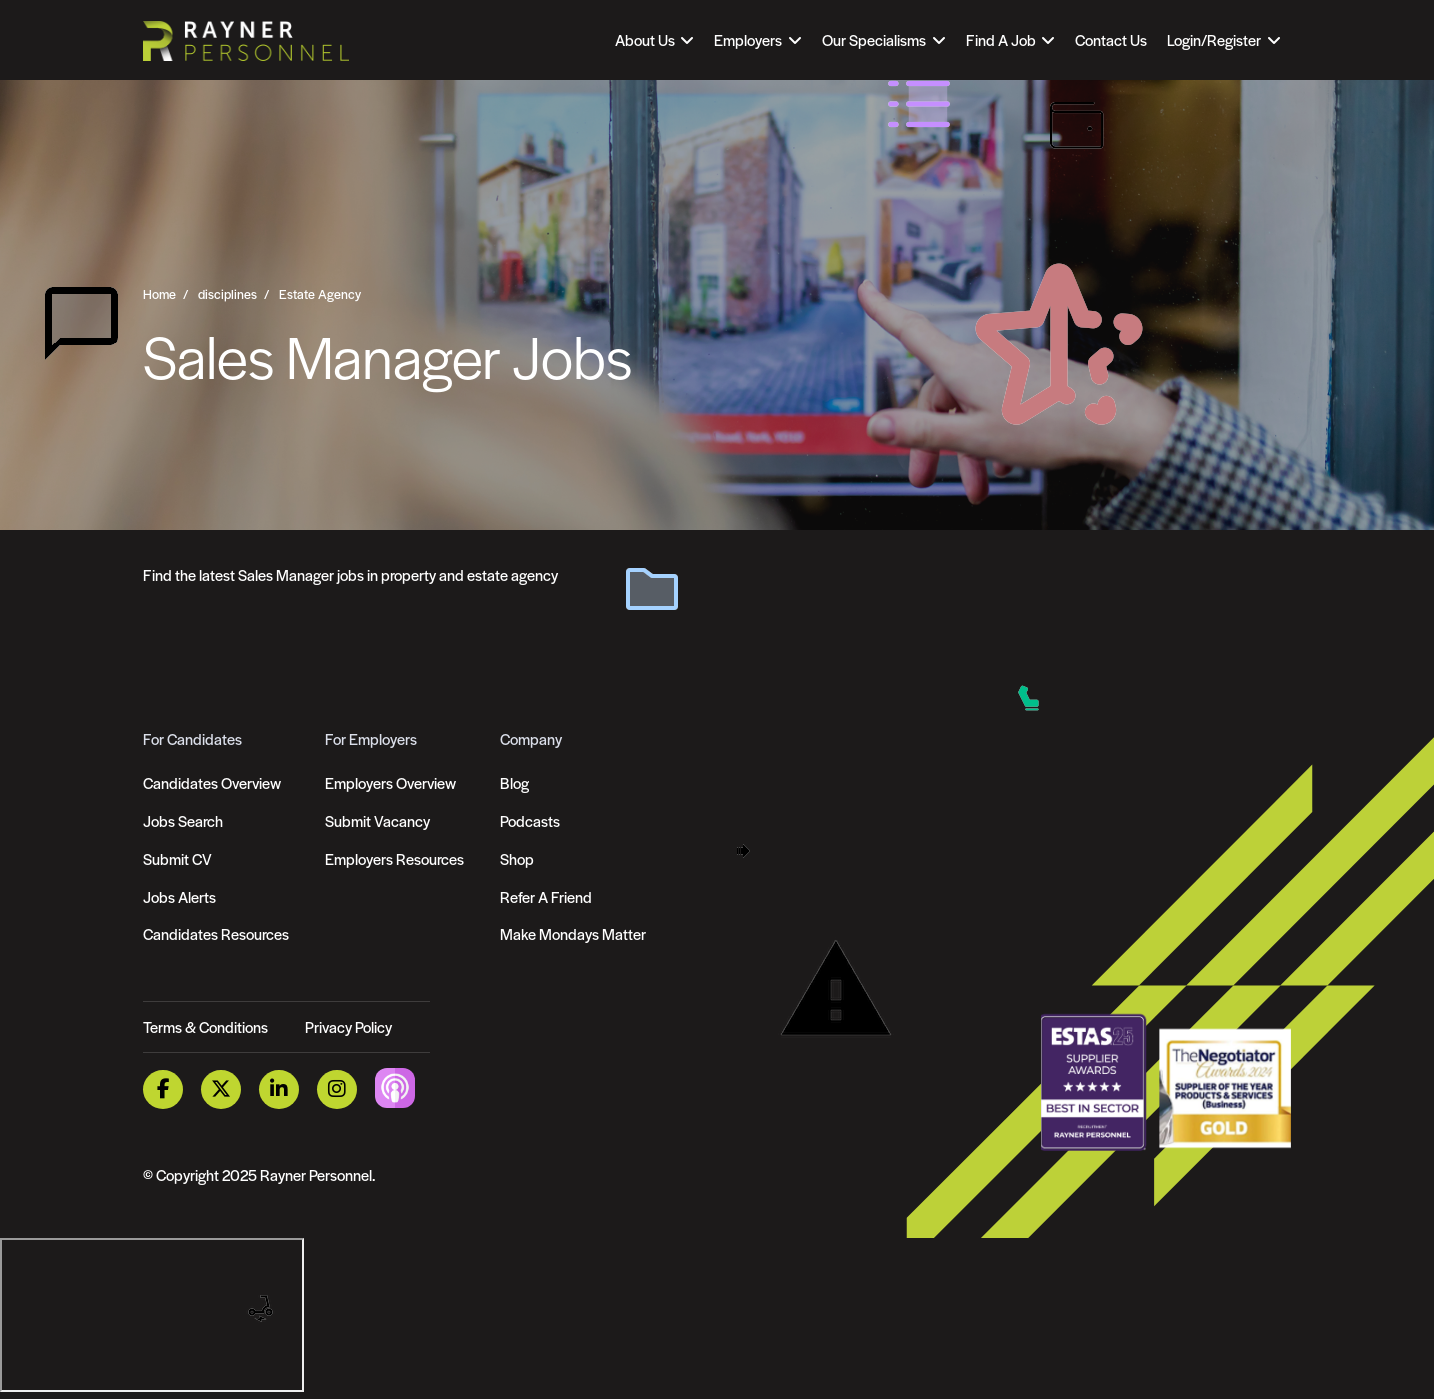 Image resolution: width=1434 pixels, height=1399 pixels. What do you see at coordinates (743, 851) in the screenshot?
I see `skip forward or advance multiple steps` at bounding box center [743, 851].